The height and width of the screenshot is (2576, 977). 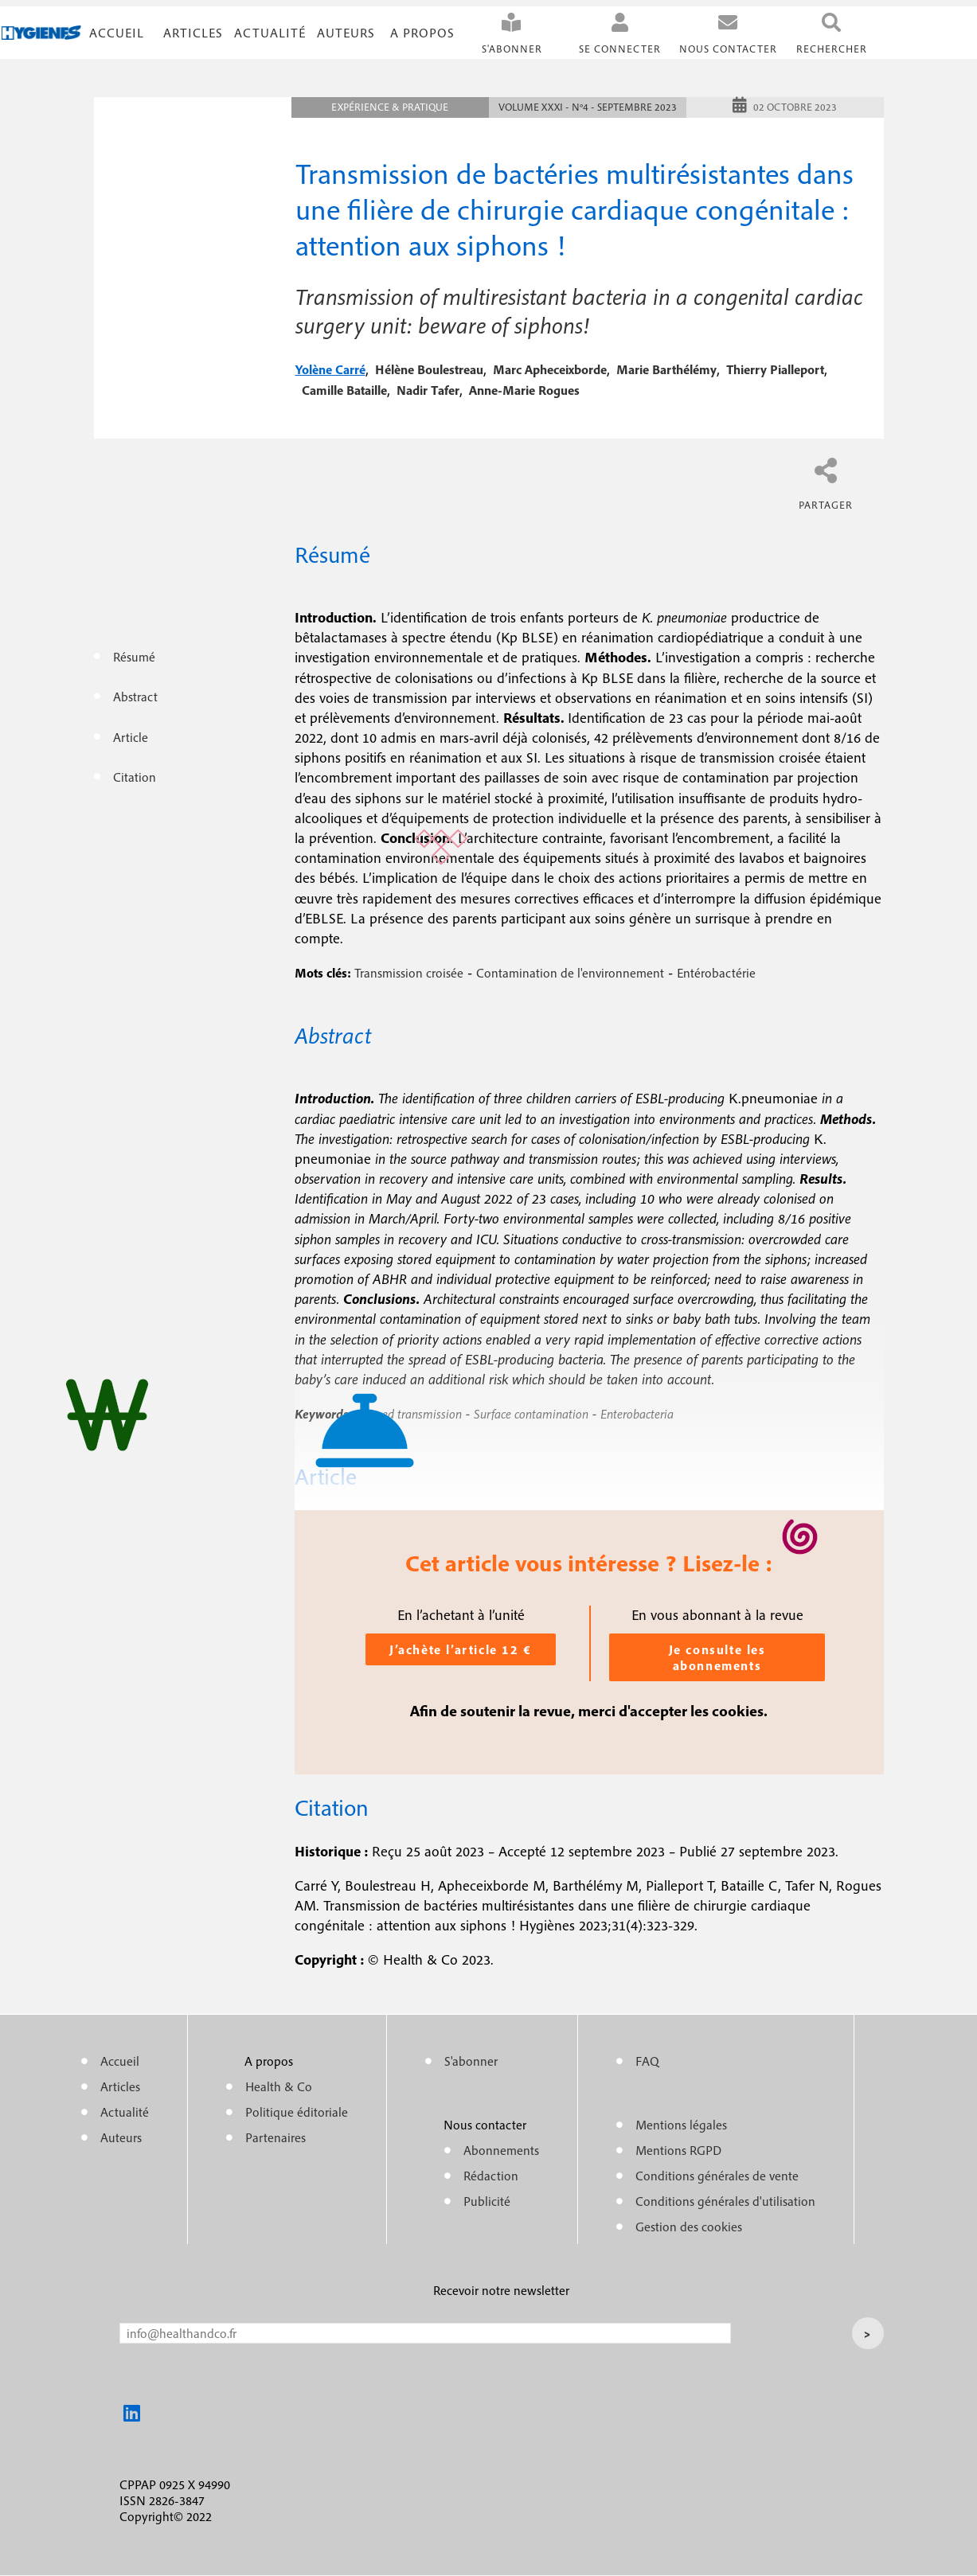 What do you see at coordinates (441, 845) in the screenshot?
I see `open tidal music streaming app` at bounding box center [441, 845].